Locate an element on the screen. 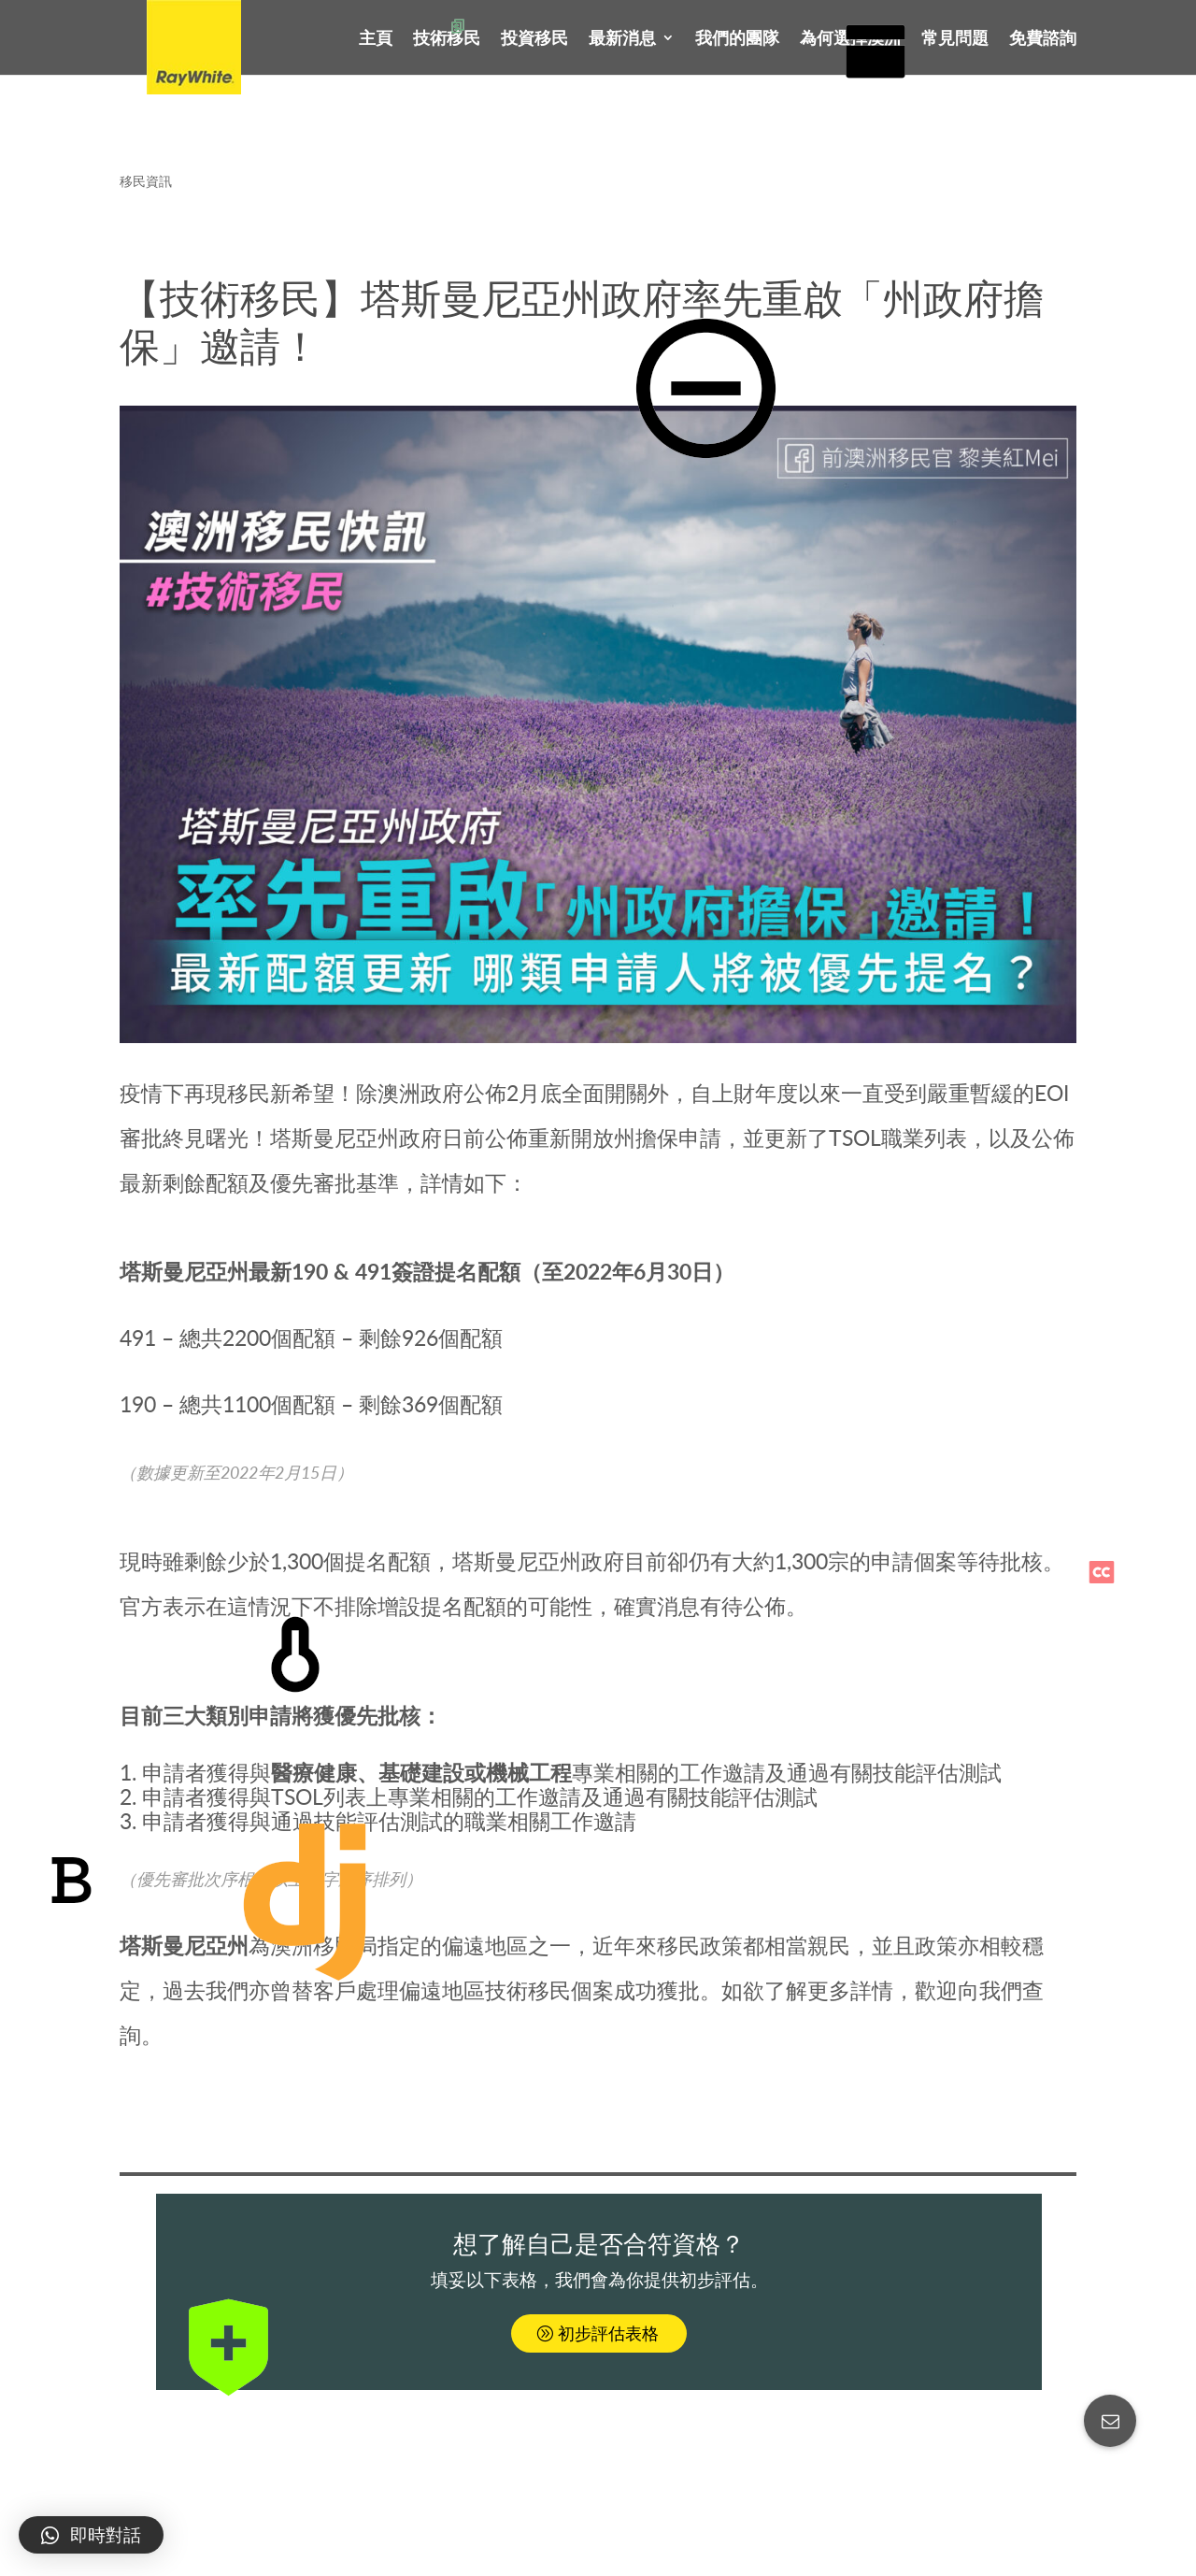 The width and height of the screenshot is (1196, 2576). Django web framework logo is located at coordinates (305, 1902).